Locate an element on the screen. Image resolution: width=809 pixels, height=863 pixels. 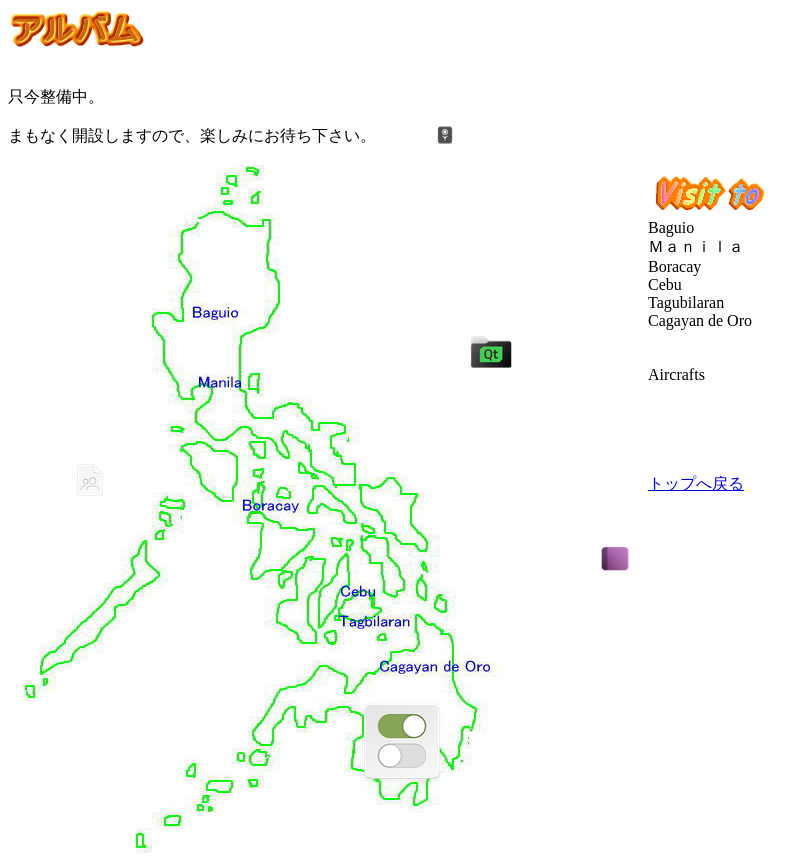
archive selected email messages is located at coordinates (445, 135).